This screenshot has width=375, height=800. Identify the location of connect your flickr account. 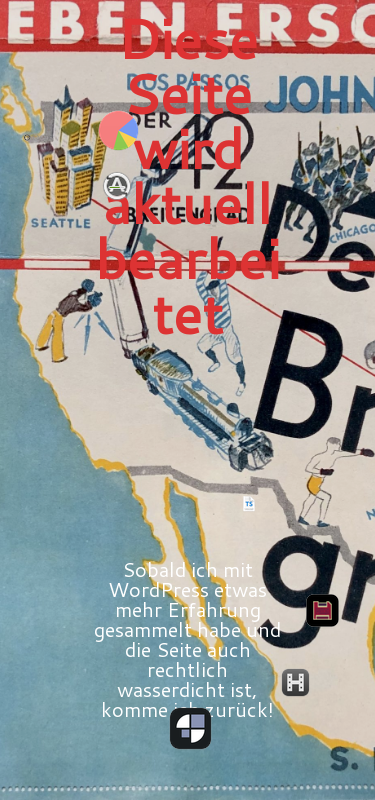
(31, 137).